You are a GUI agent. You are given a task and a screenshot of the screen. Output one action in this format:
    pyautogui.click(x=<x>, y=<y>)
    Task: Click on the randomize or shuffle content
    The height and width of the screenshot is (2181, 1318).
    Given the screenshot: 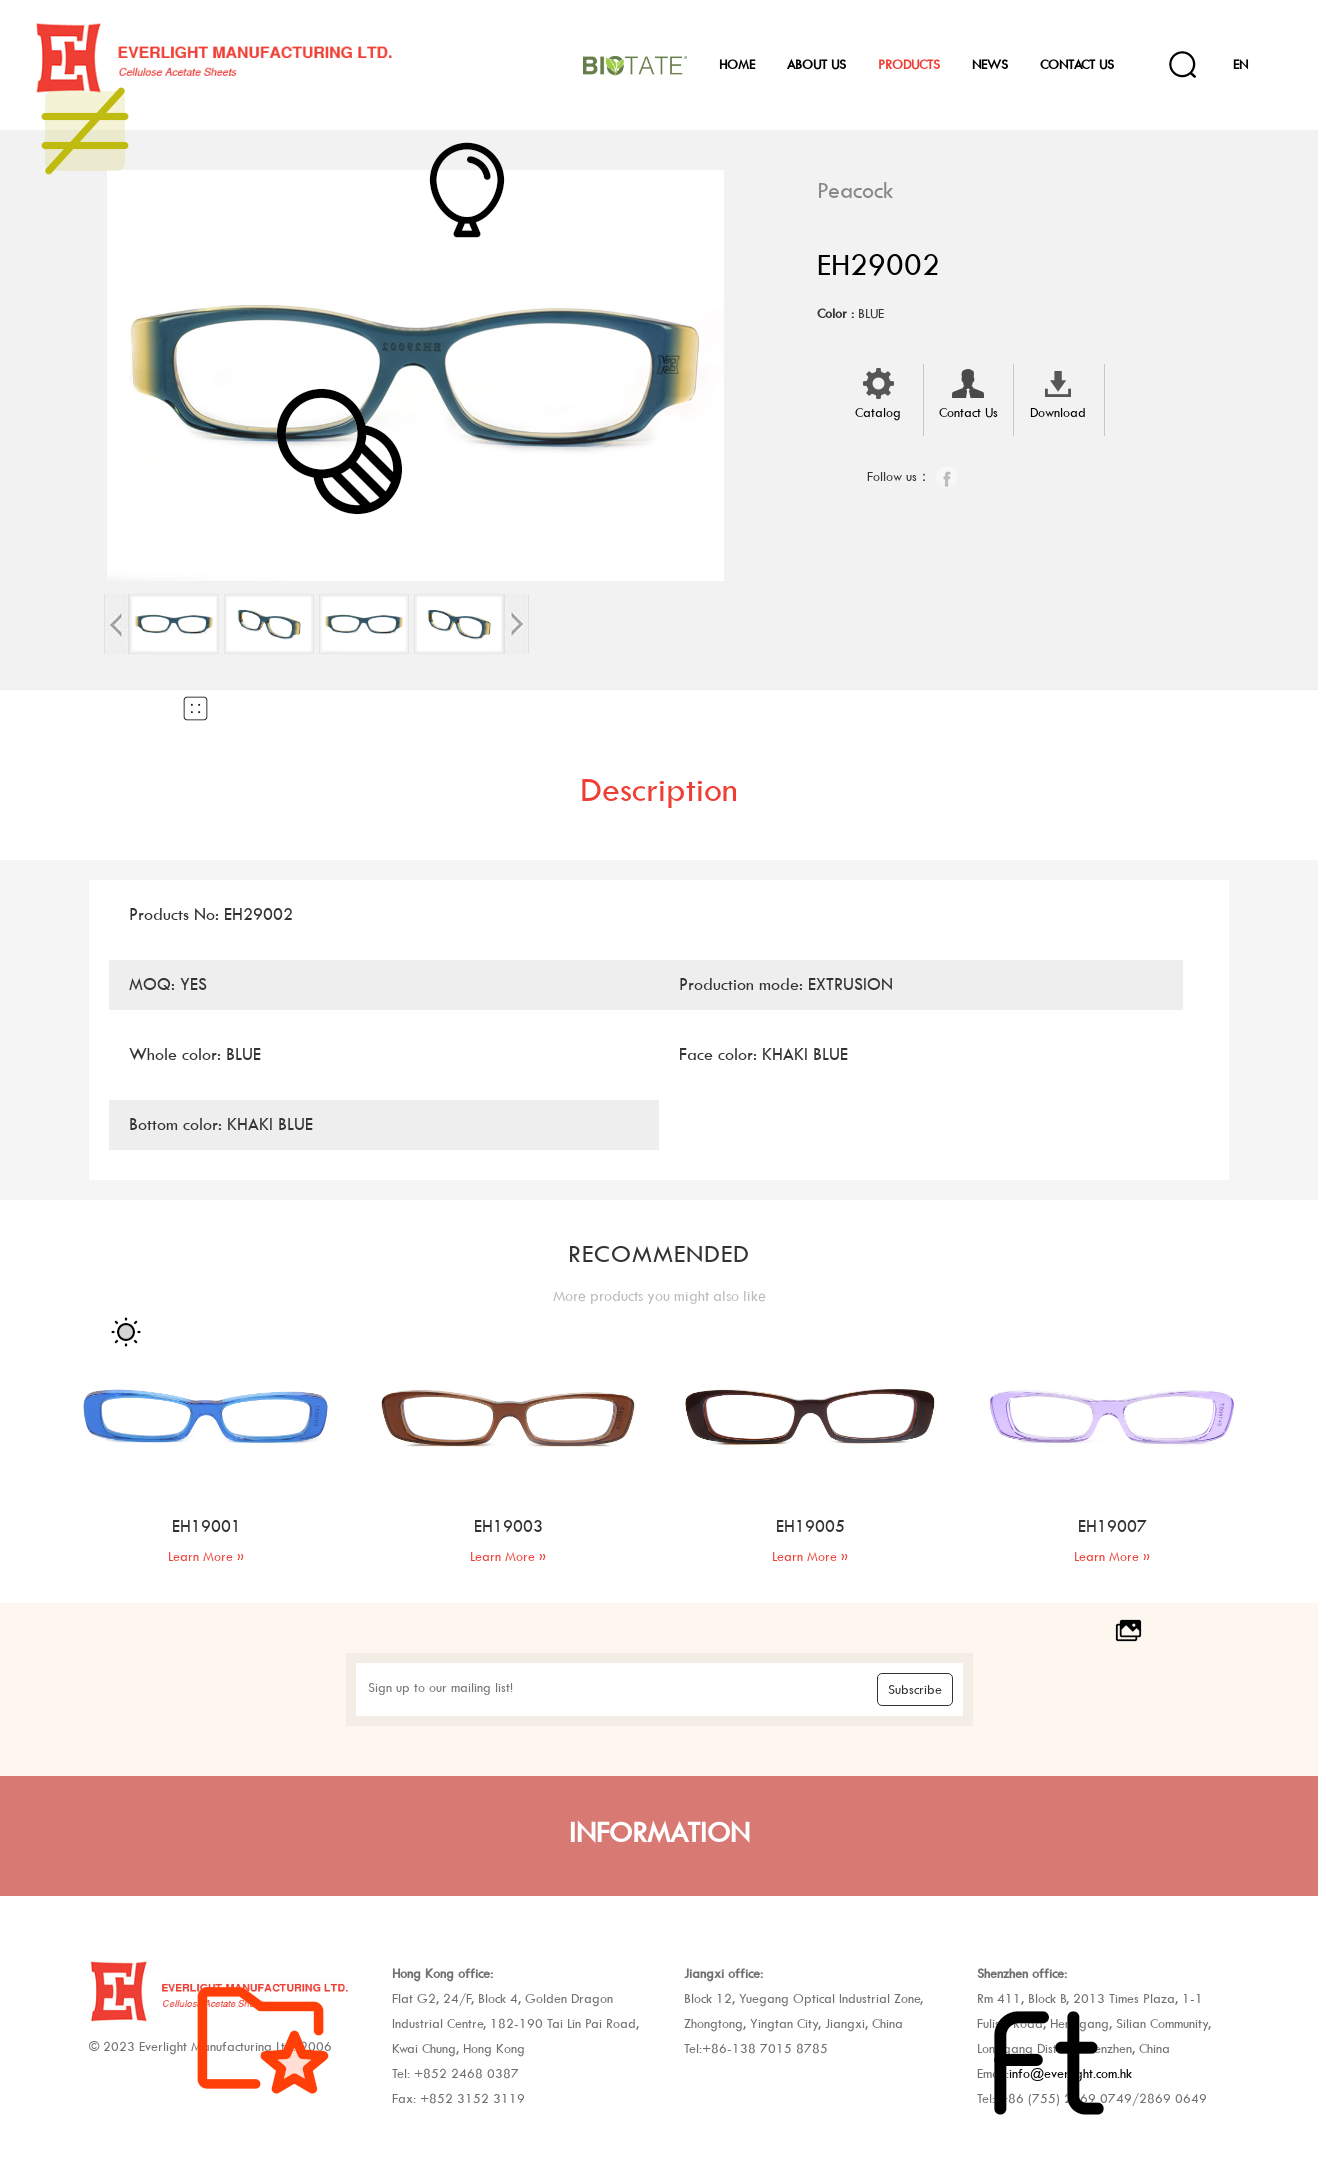 What is the action you would take?
    pyautogui.click(x=195, y=708)
    